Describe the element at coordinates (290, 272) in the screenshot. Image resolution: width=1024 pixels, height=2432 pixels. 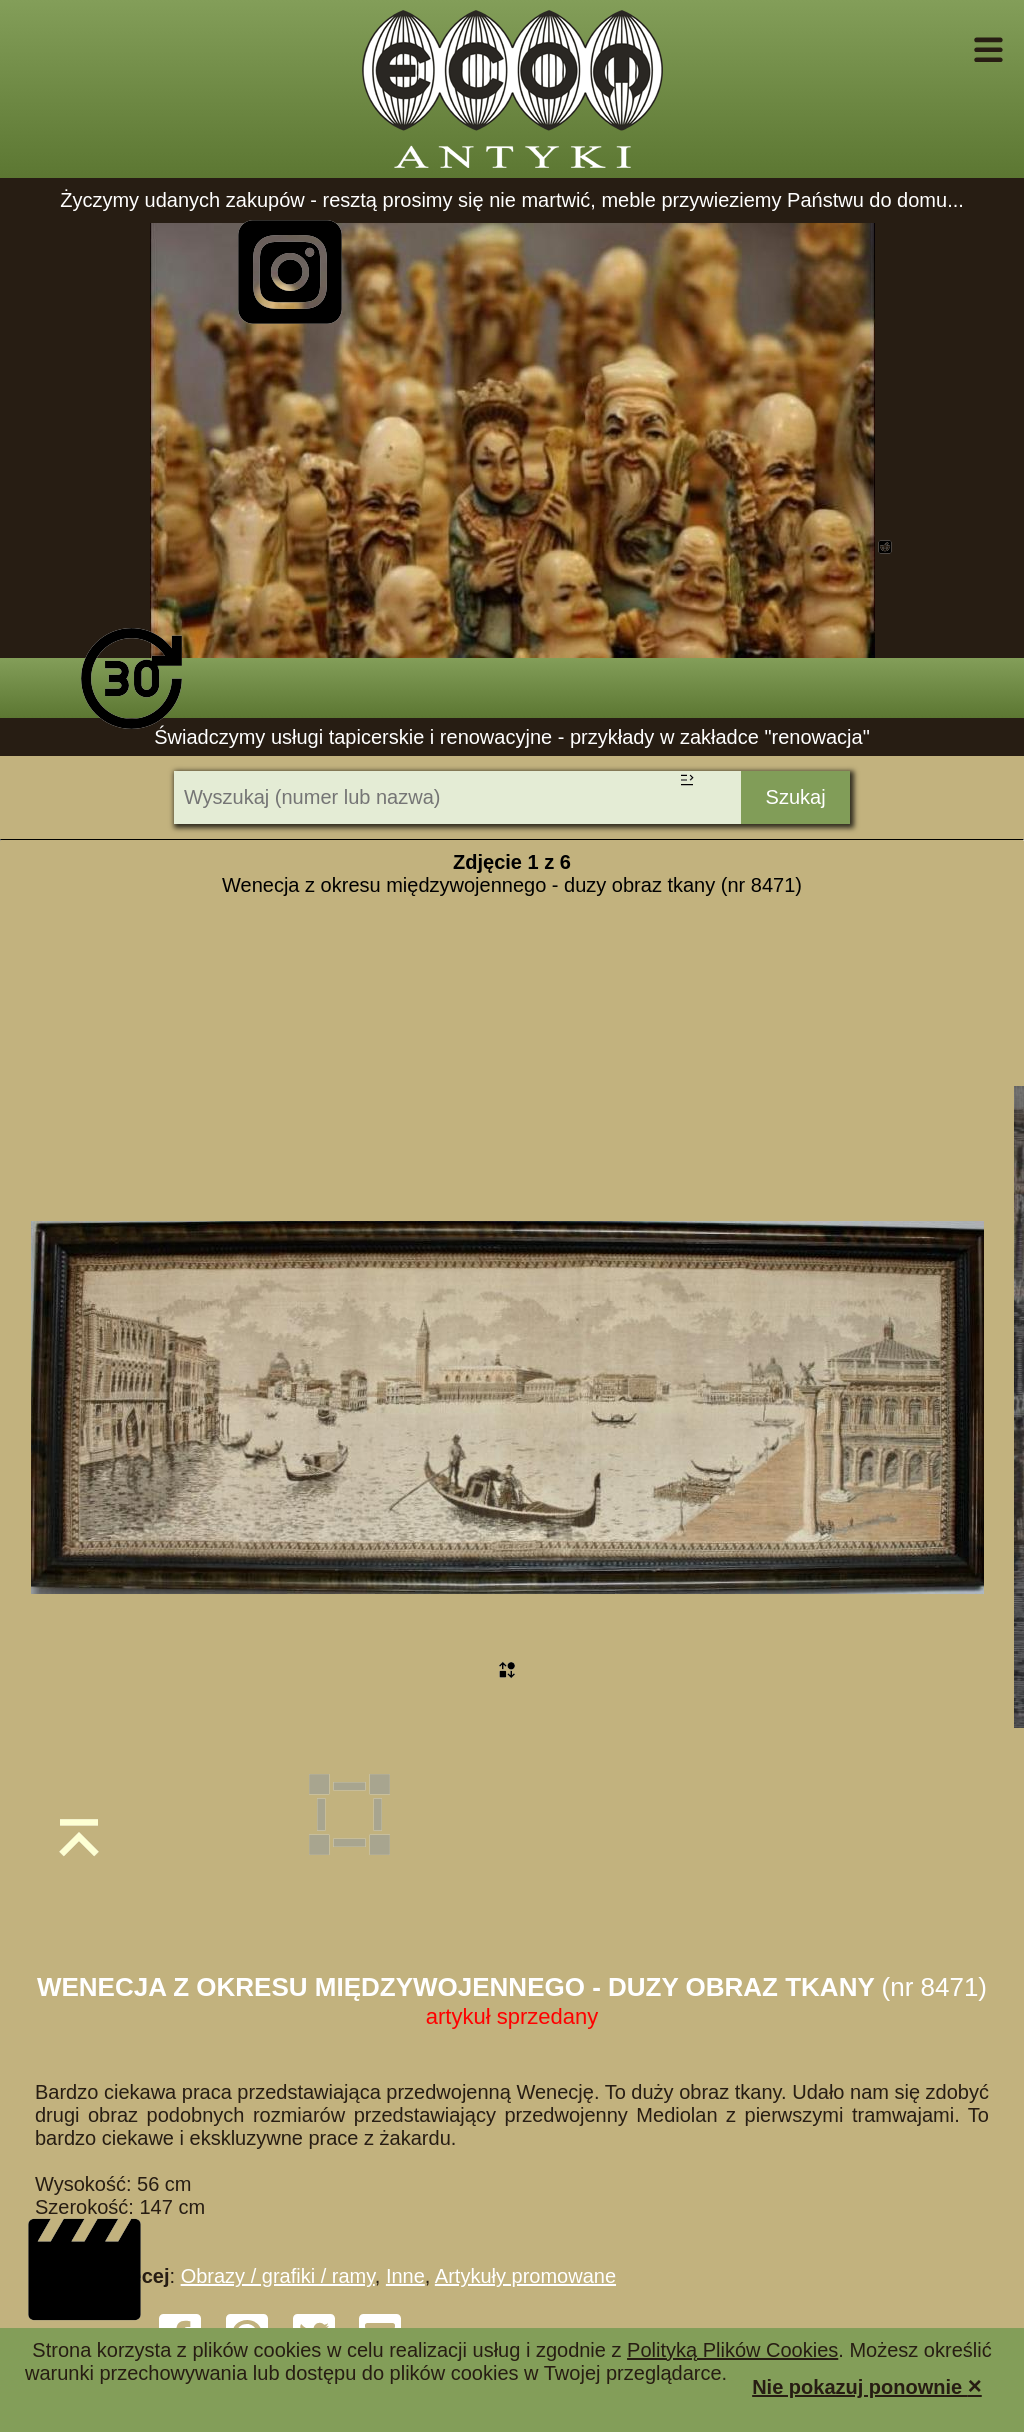
I see `open Instagram app` at that location.